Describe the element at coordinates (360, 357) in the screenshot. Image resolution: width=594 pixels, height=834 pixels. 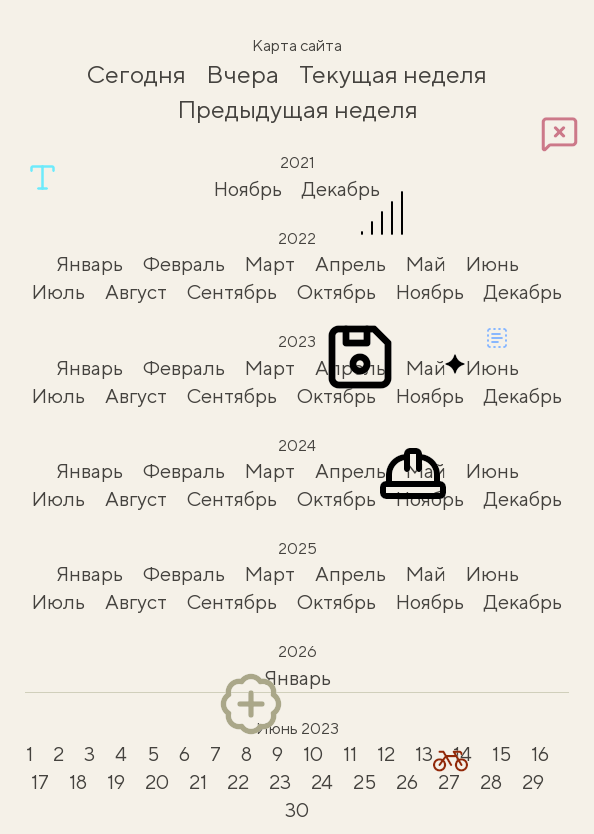
I see `save current file or document` at that location.